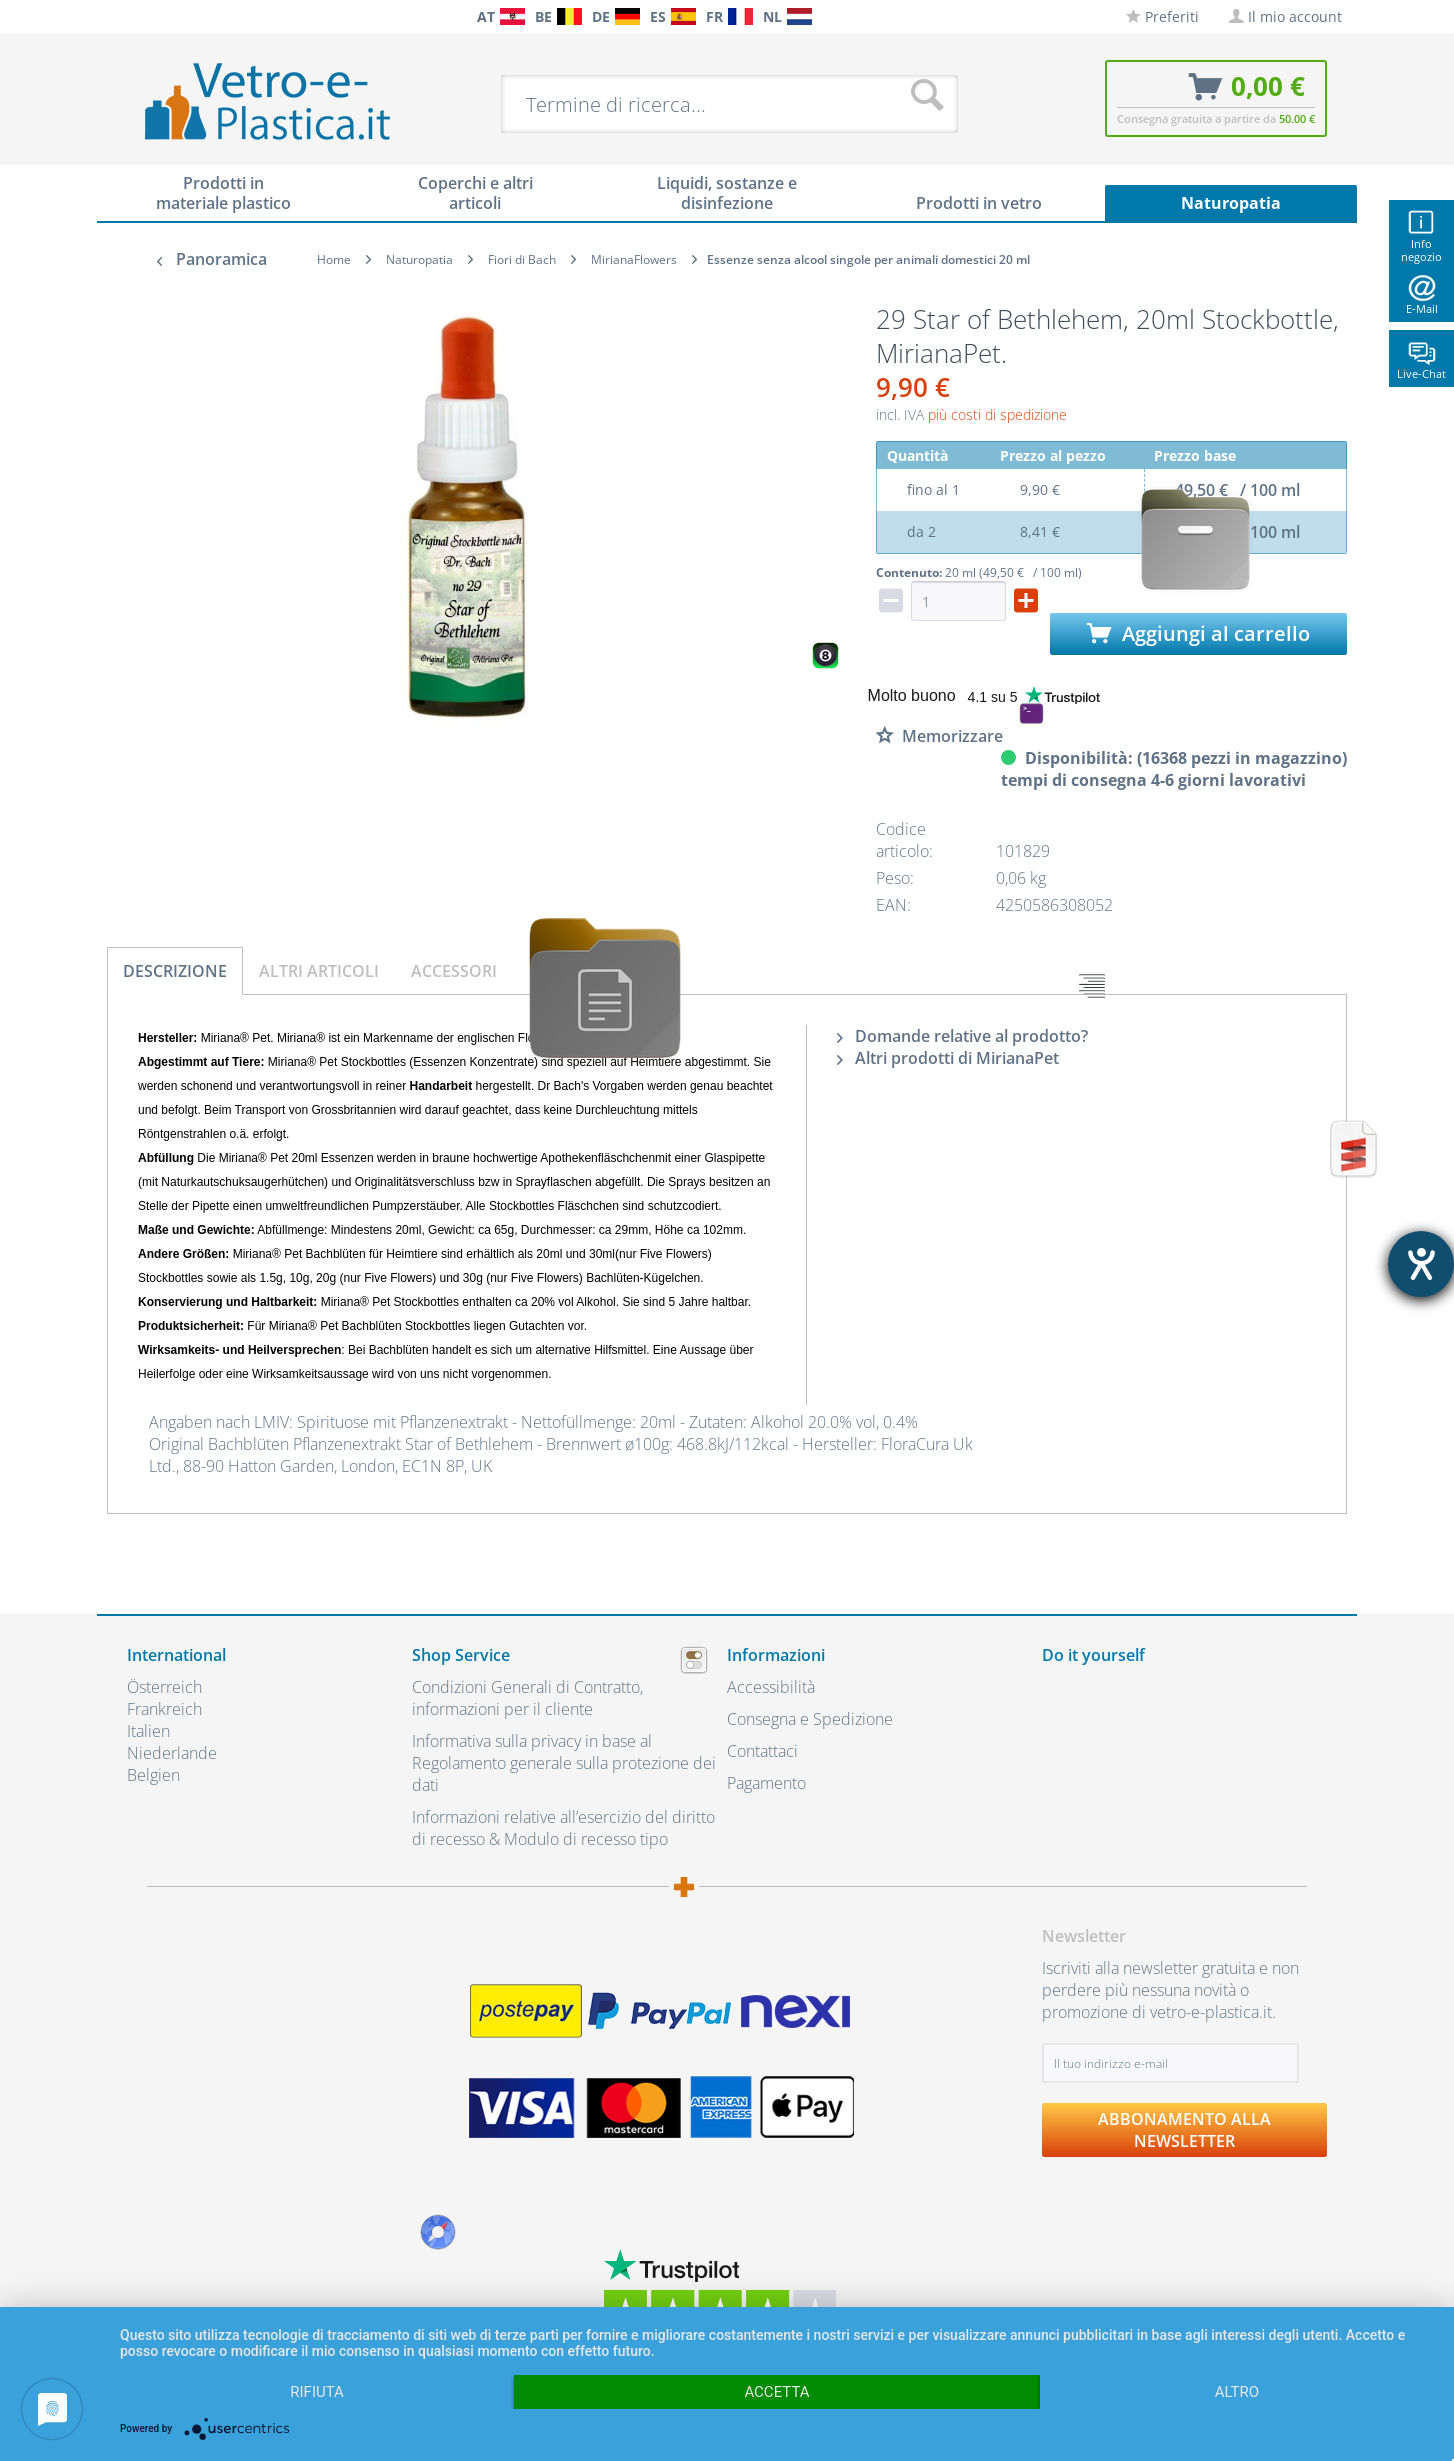  I want to click on a scala programming language source file, so click(1353, 1148).